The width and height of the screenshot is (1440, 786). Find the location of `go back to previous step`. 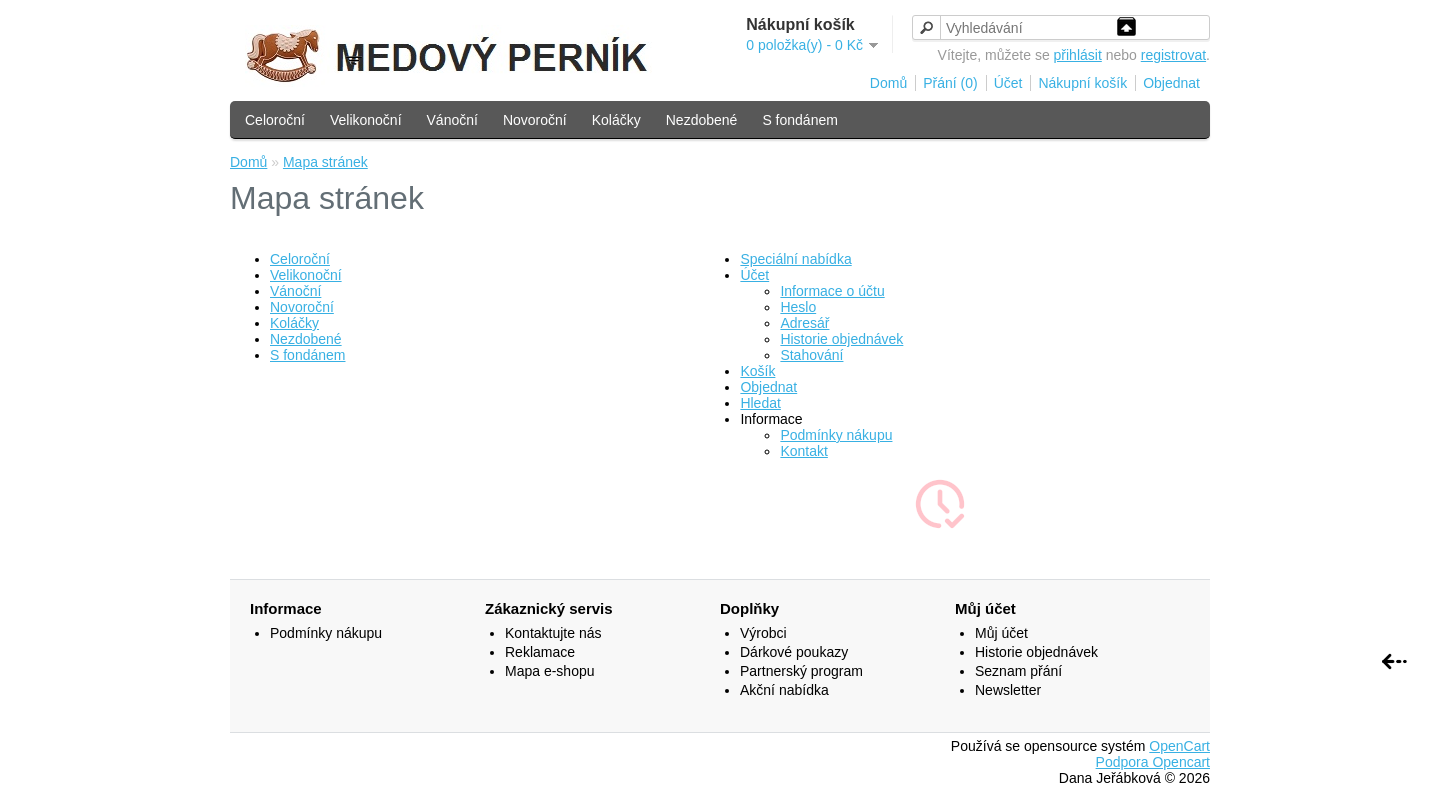

go back to previous step is located at coordinates (1394, 661).